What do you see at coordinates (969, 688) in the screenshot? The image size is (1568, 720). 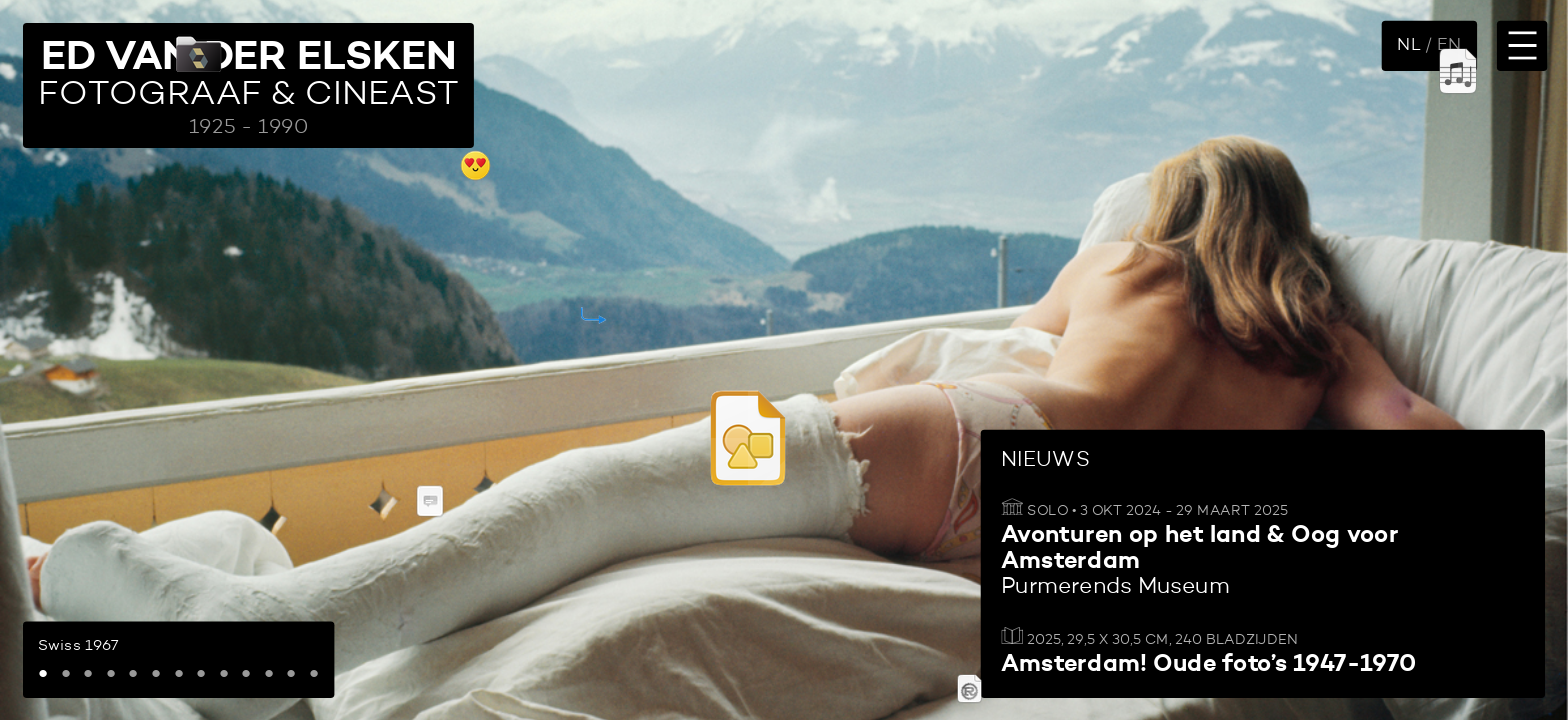 I see `a rust programming language source file` at bounding box center [969, 688].